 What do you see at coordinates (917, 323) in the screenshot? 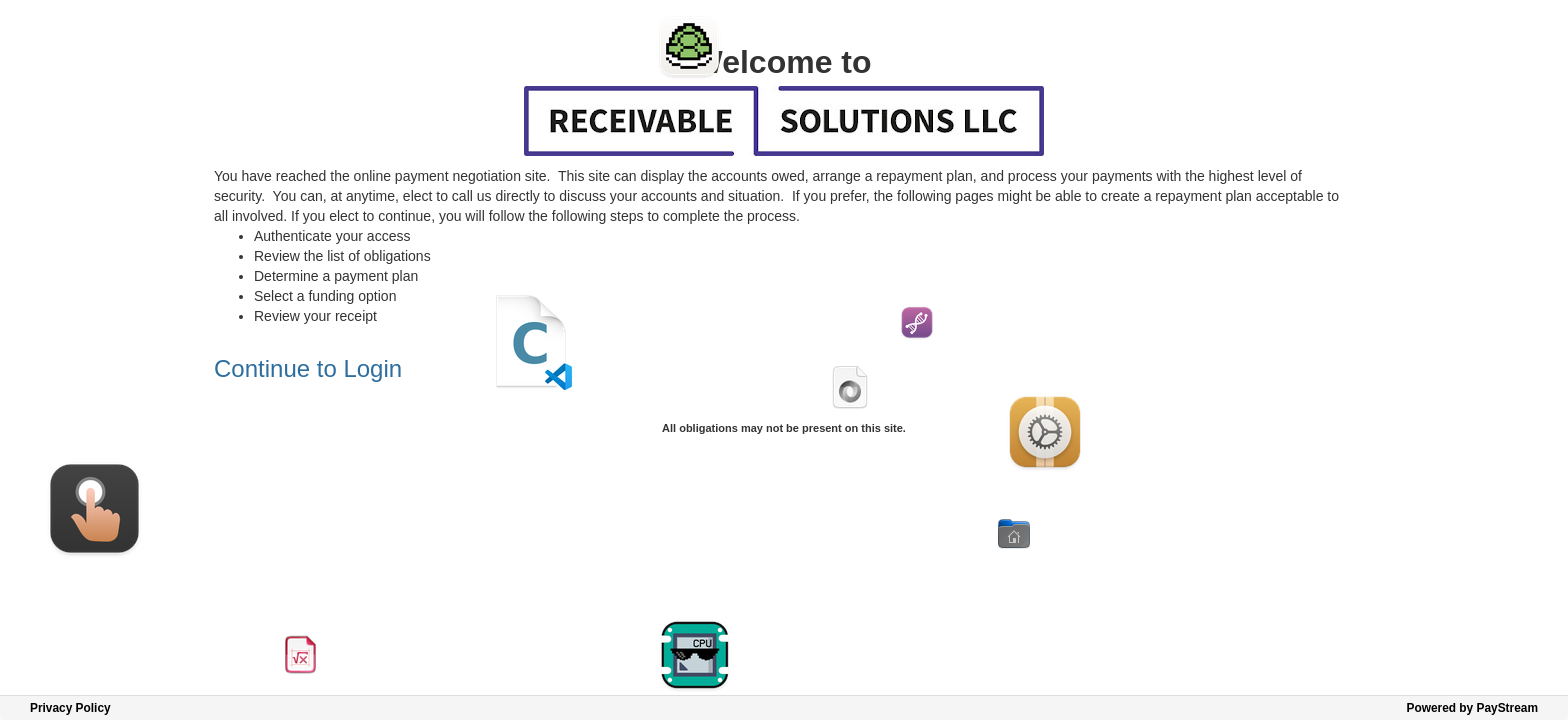
I see `open education and science apps category` at bounding box center [917, 323].